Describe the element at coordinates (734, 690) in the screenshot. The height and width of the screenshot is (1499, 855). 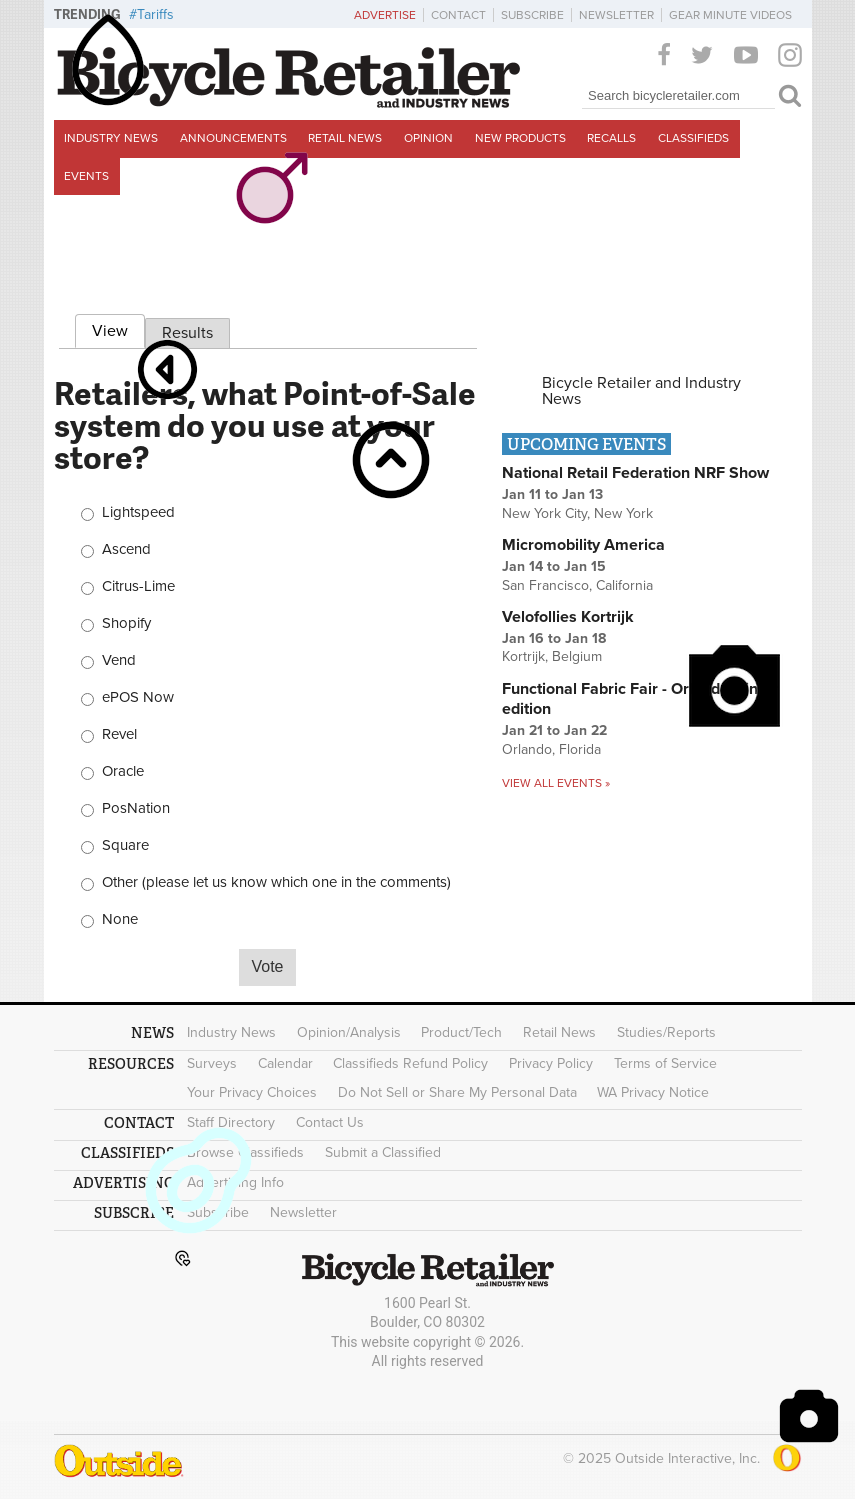
I see `open camera to take a photo` at that location.